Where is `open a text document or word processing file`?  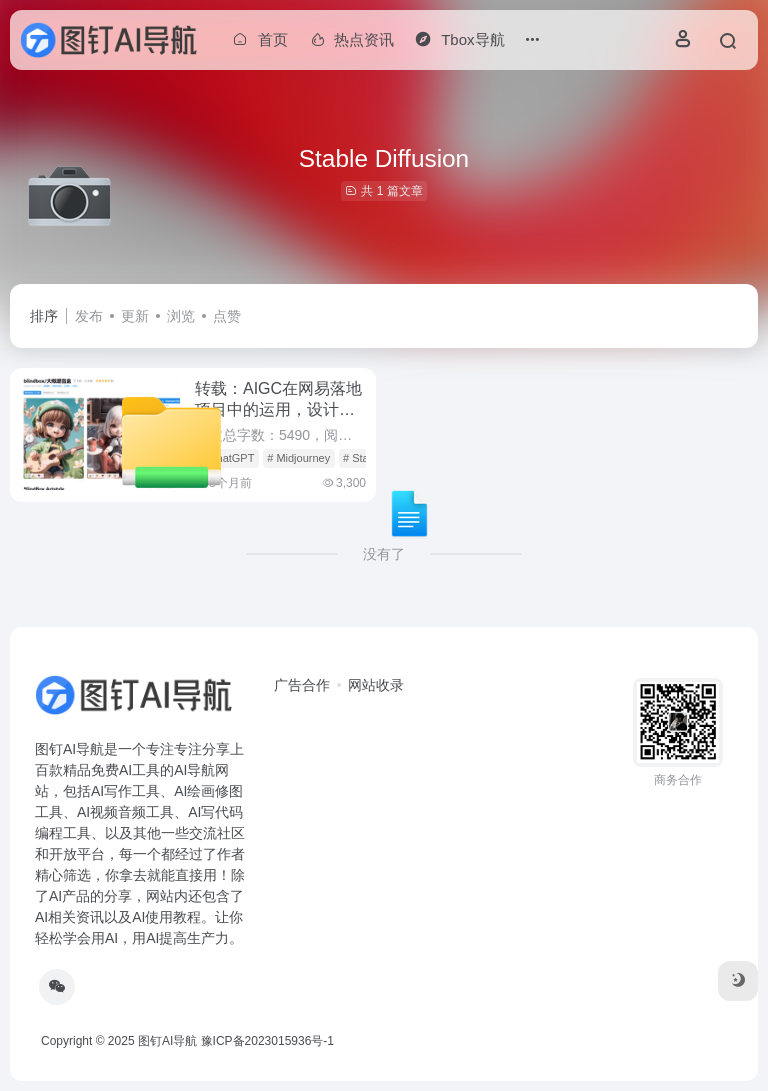
open a text document or word processing file is located at coordinates (409, 514).